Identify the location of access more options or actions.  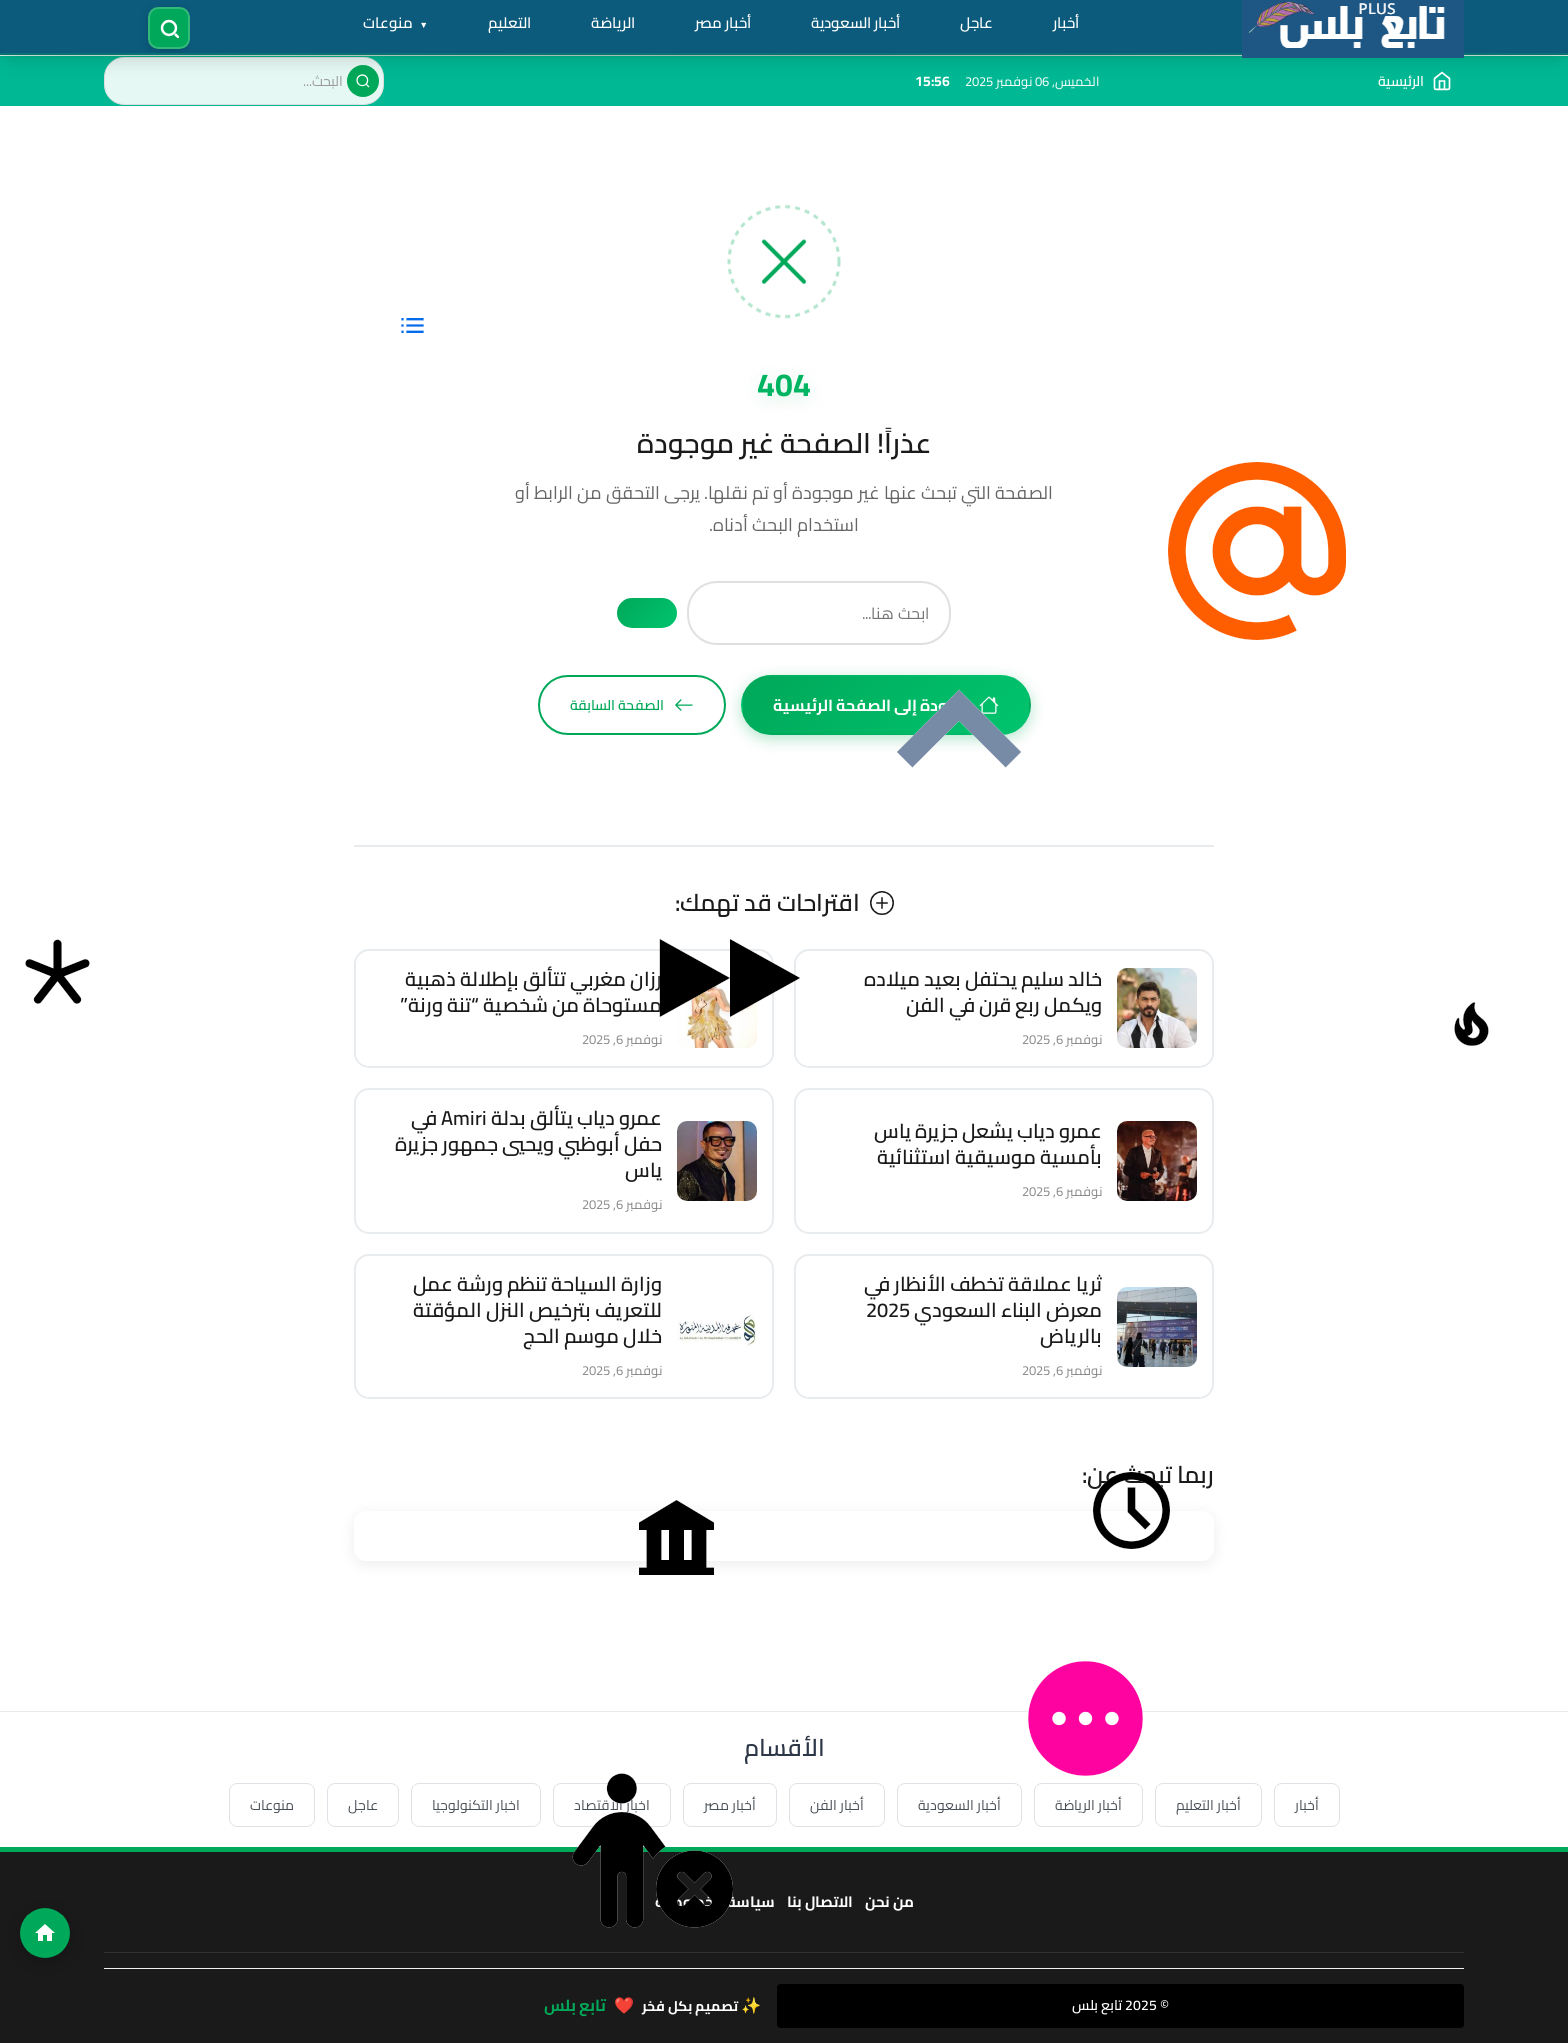
(1085, 1718).